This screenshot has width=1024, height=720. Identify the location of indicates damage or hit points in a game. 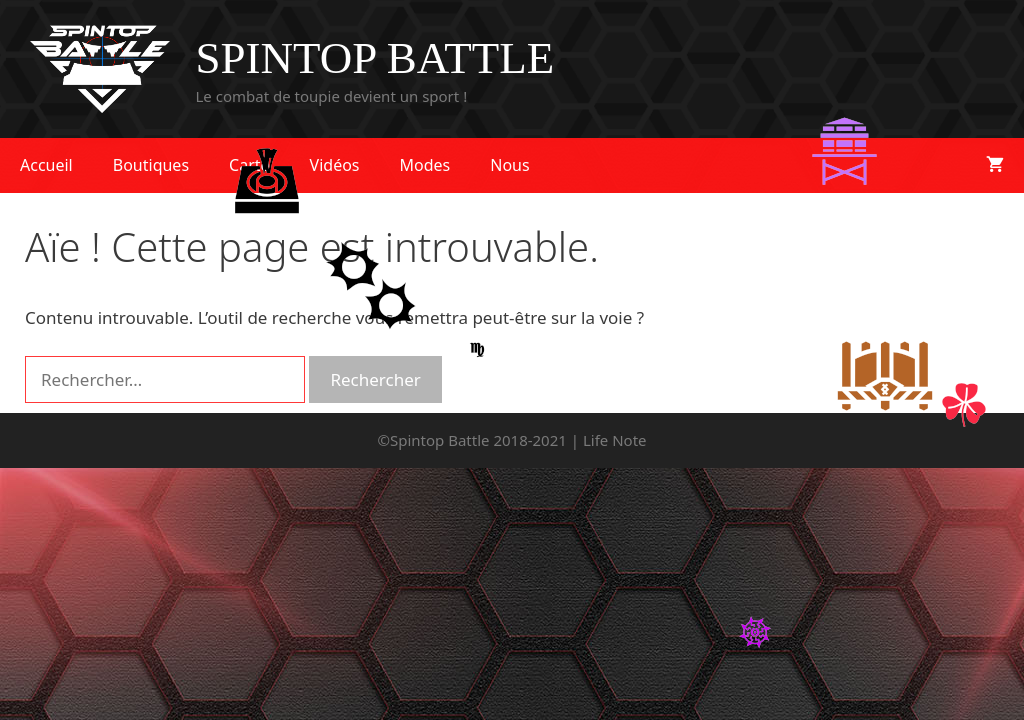
(370, 286).